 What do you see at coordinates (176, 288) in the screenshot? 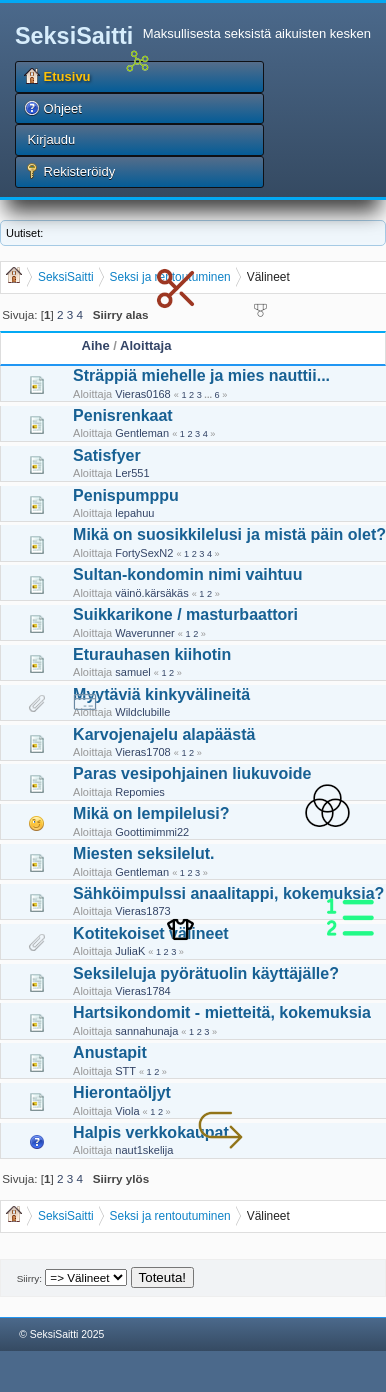
I see `cut selected content` at bounding box center [176, 288].